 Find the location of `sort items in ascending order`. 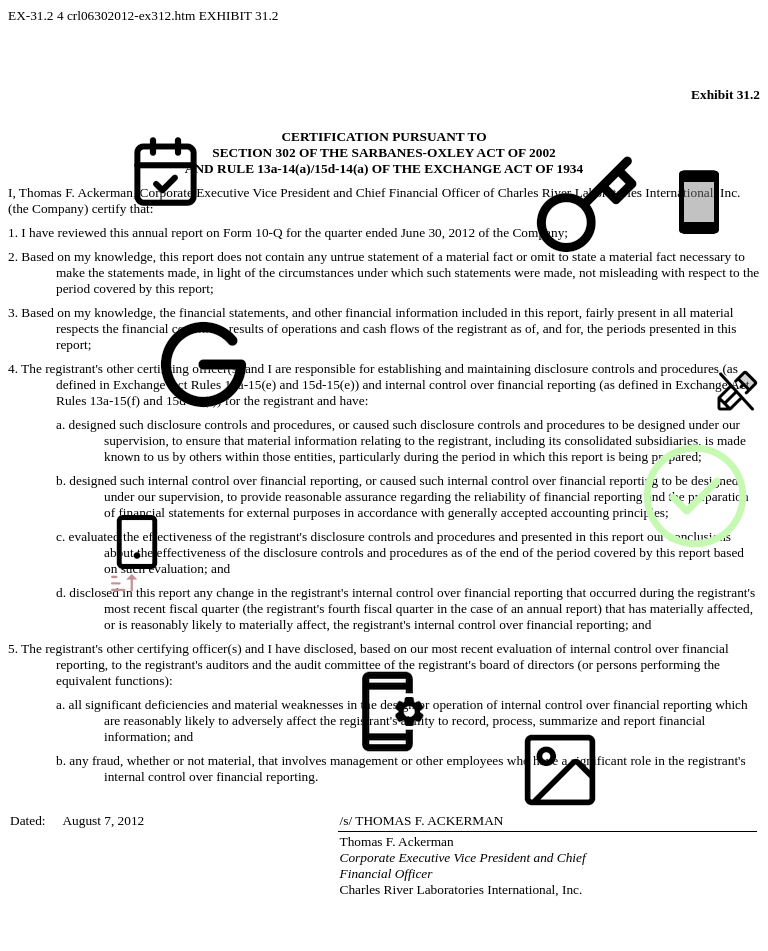

sort items in ascending order is located at coordinates (124, 583).